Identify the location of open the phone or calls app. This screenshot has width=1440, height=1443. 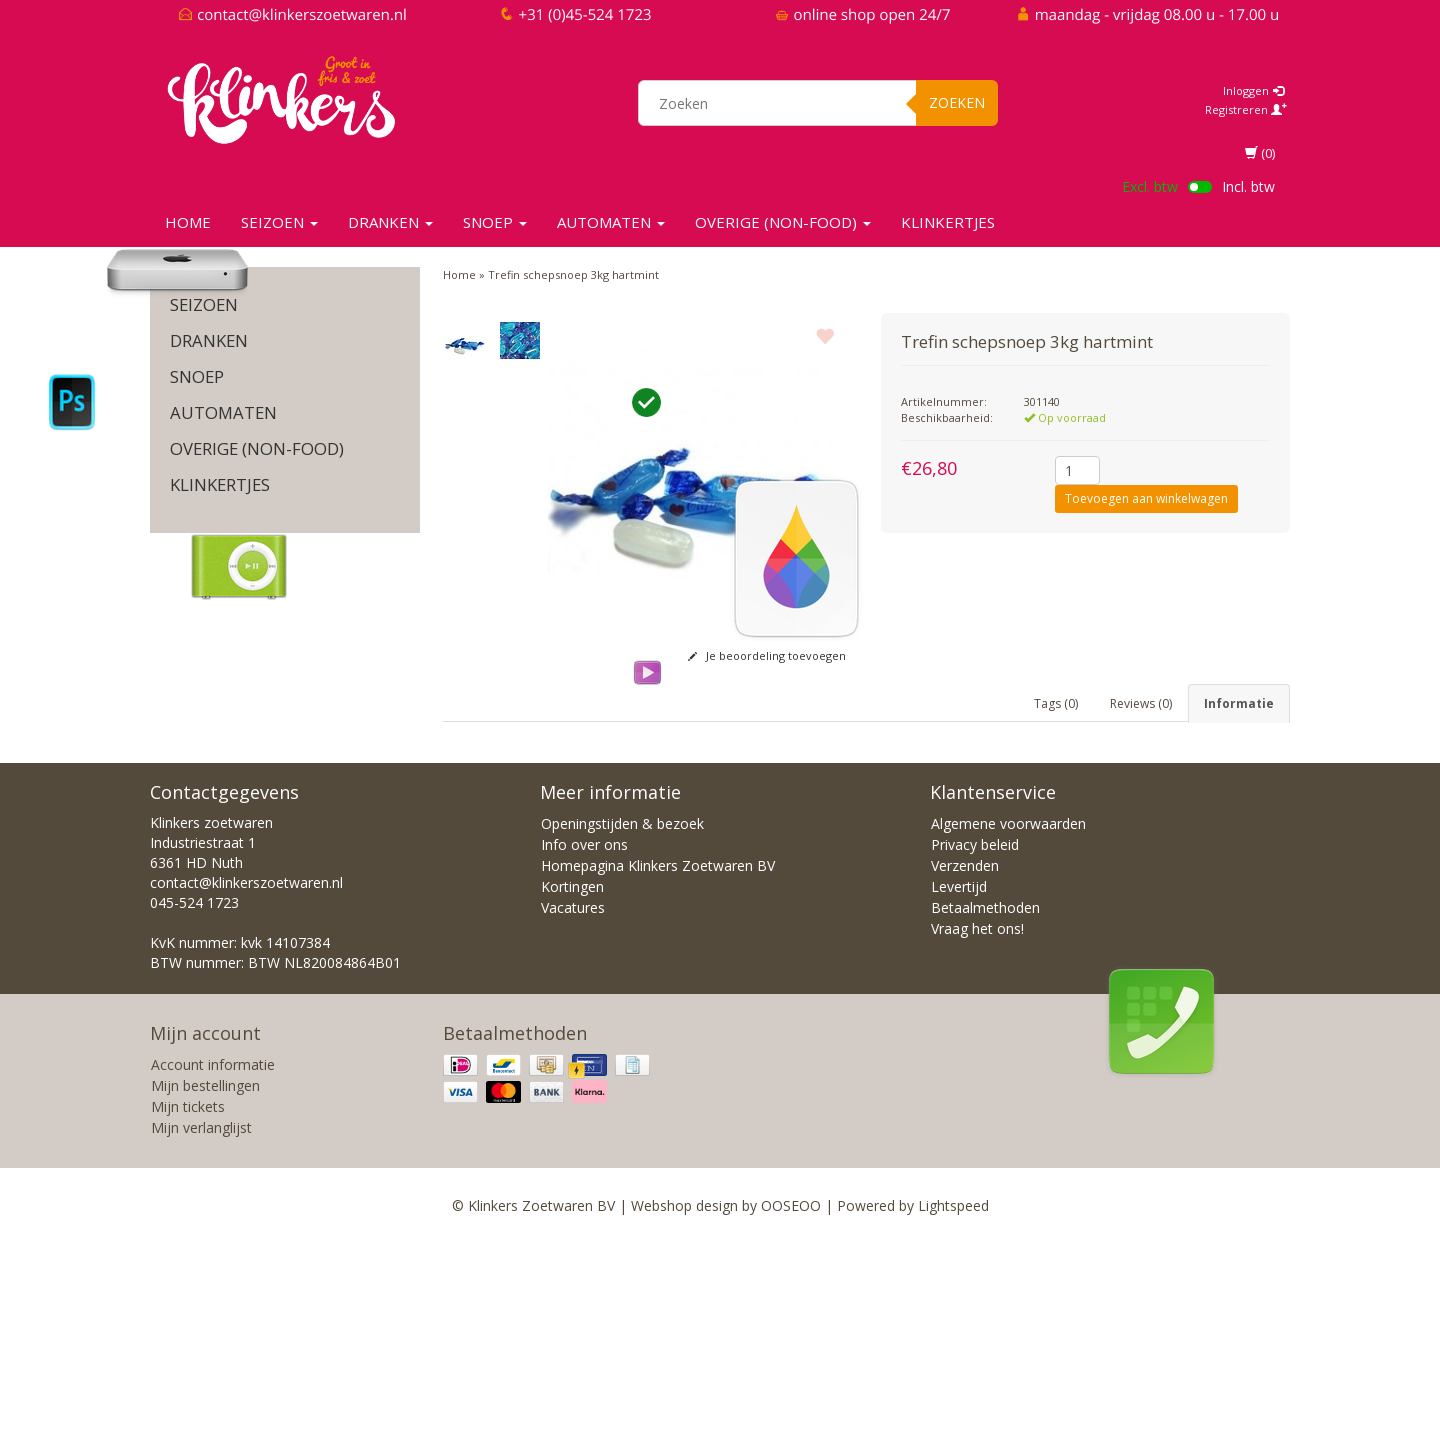
(1161, 1021).